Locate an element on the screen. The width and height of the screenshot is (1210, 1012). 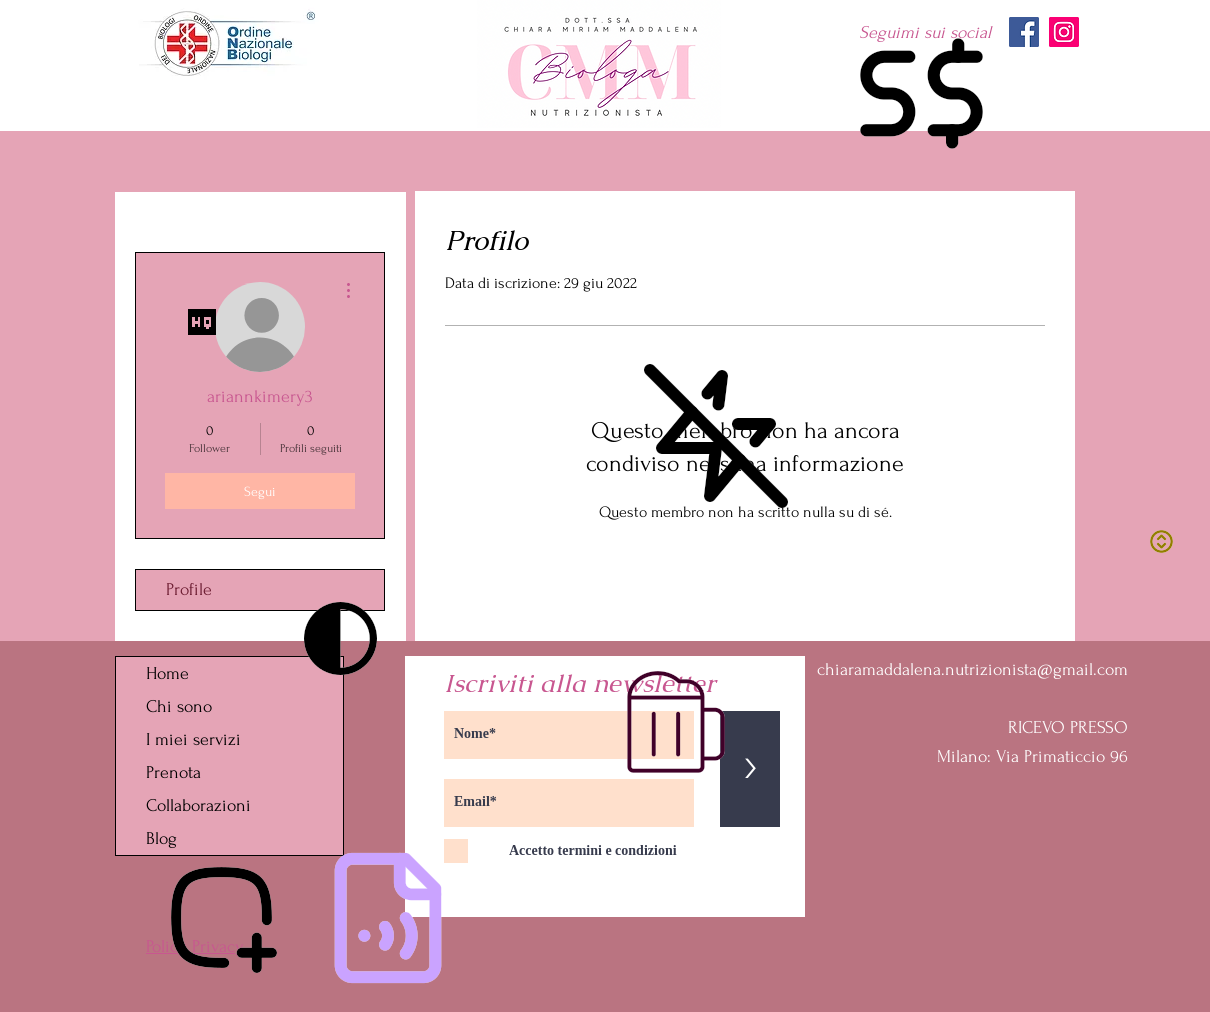
switch to high quality playback is located at coordinates (202, 322).